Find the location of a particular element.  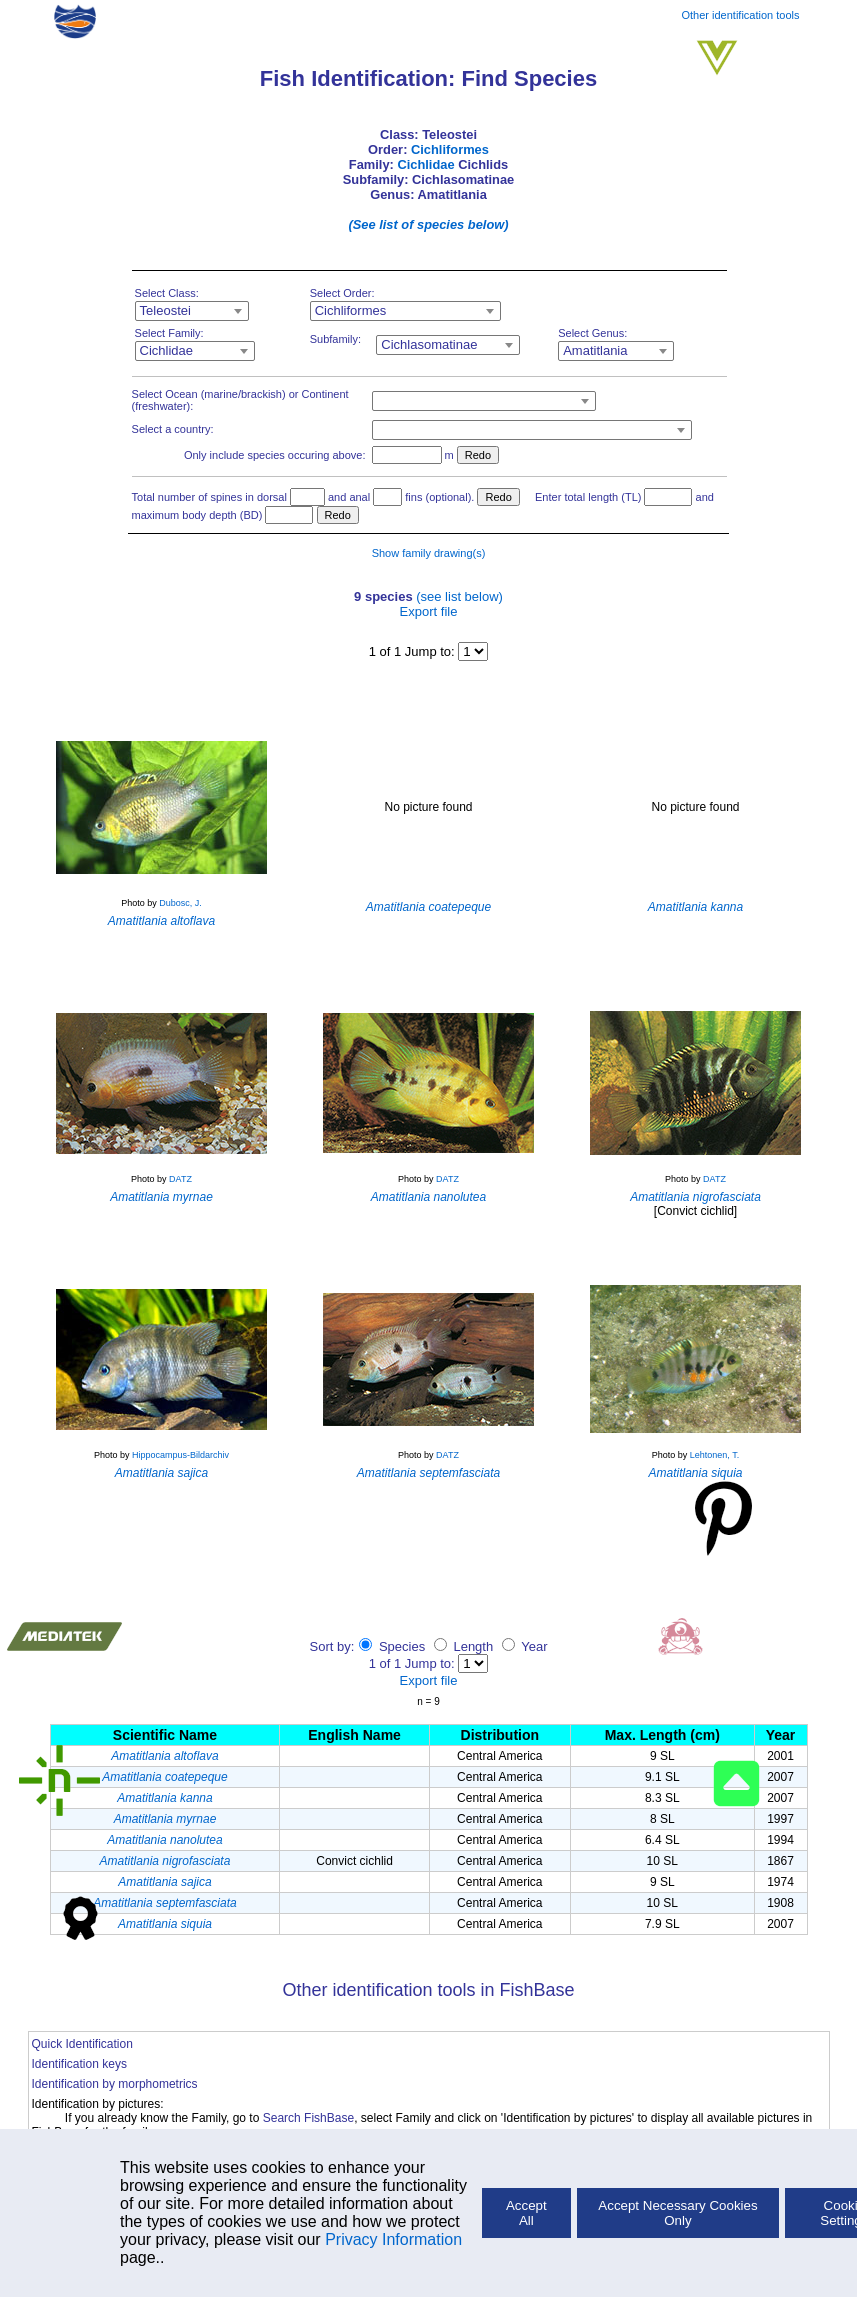

expand content or show more options is located at coordinates (736, 1783).